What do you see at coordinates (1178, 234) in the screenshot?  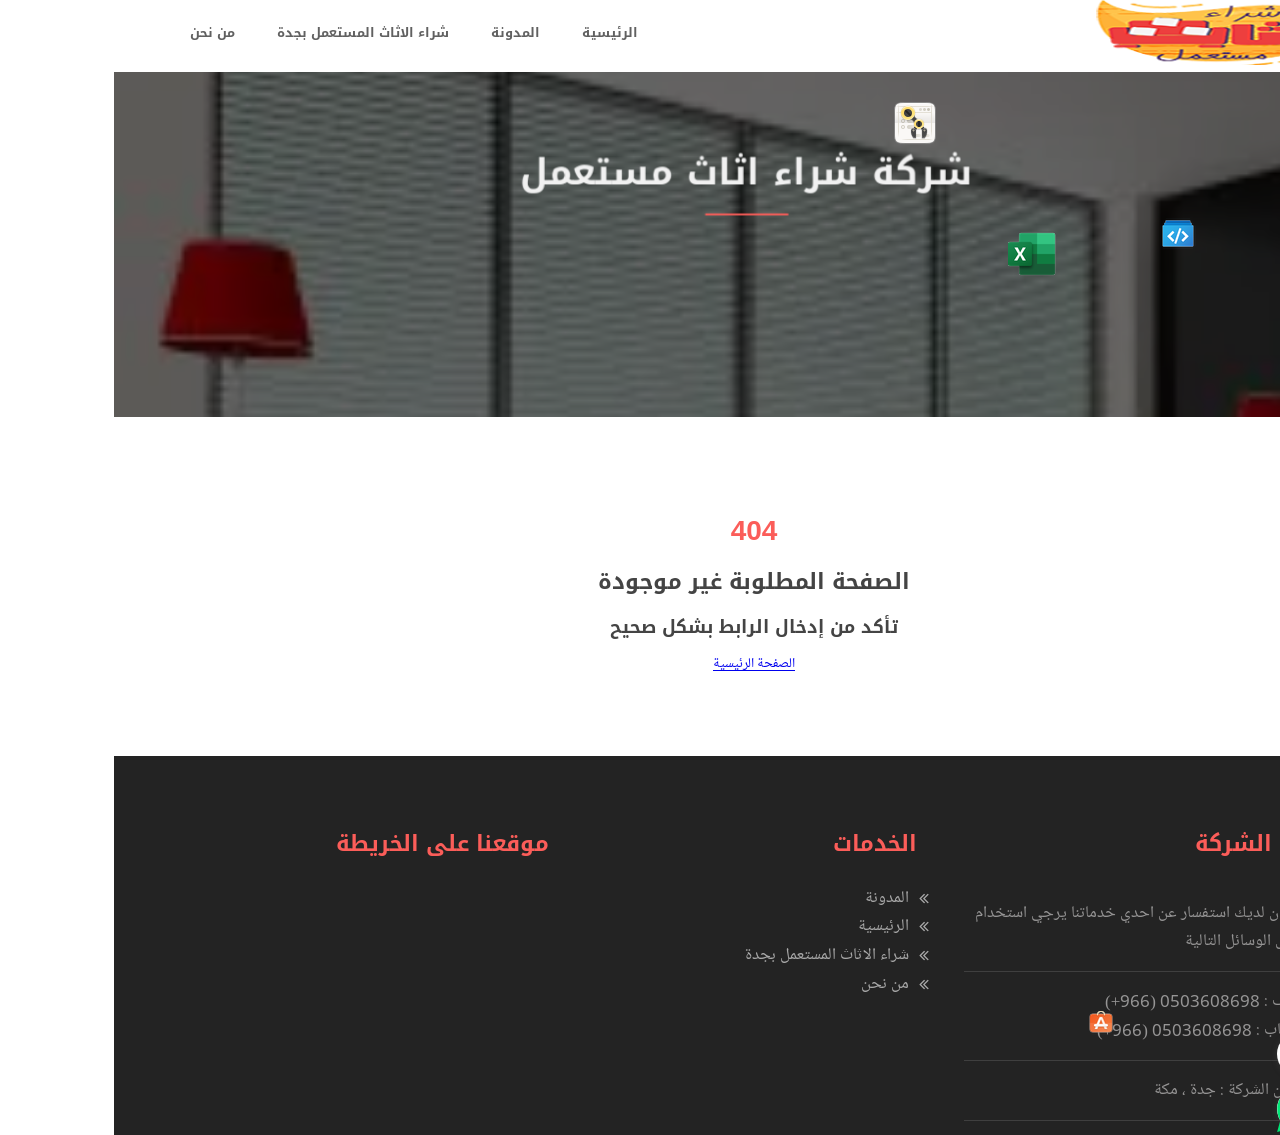 I see `open xaml application` at bounding box center [1178, 234].